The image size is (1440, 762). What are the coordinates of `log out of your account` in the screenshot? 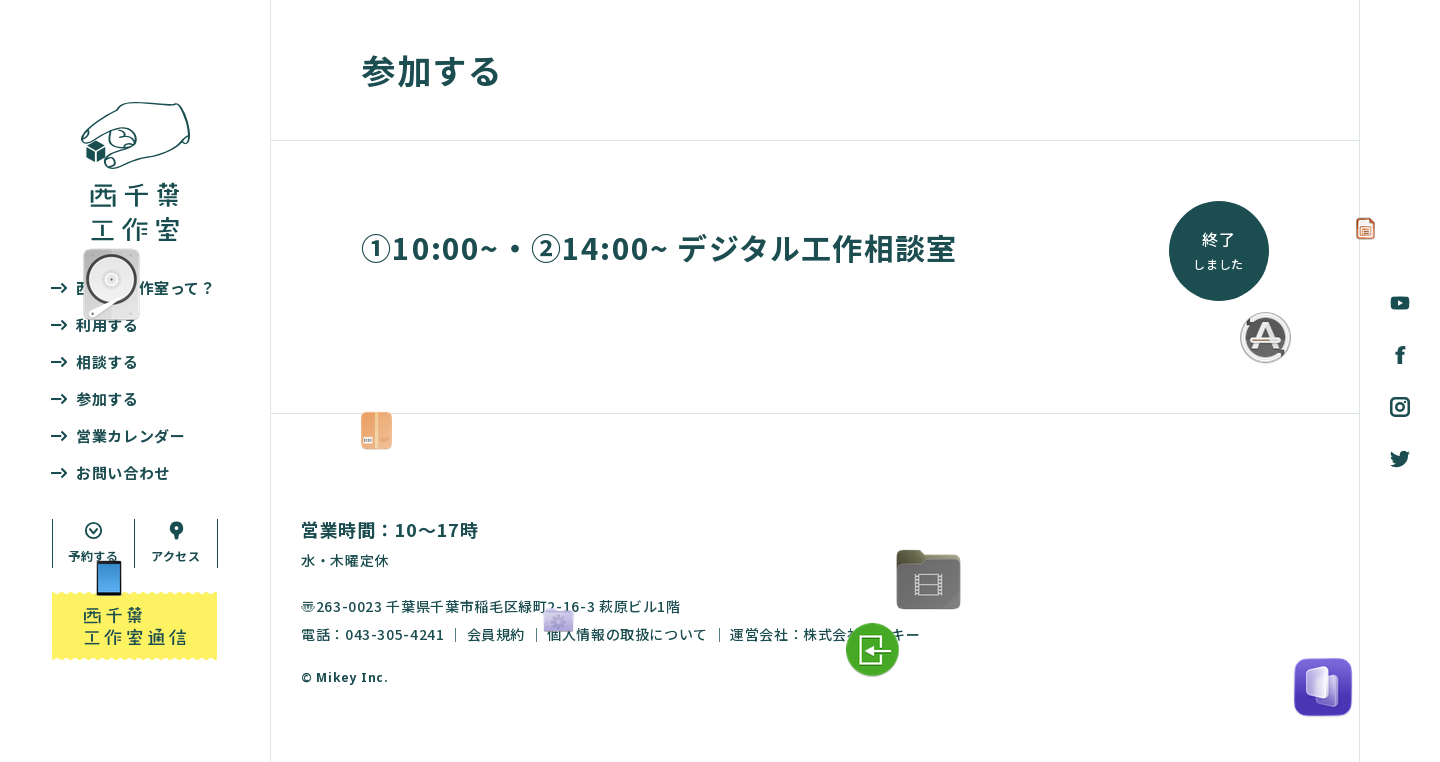 It's located at (873, 650).